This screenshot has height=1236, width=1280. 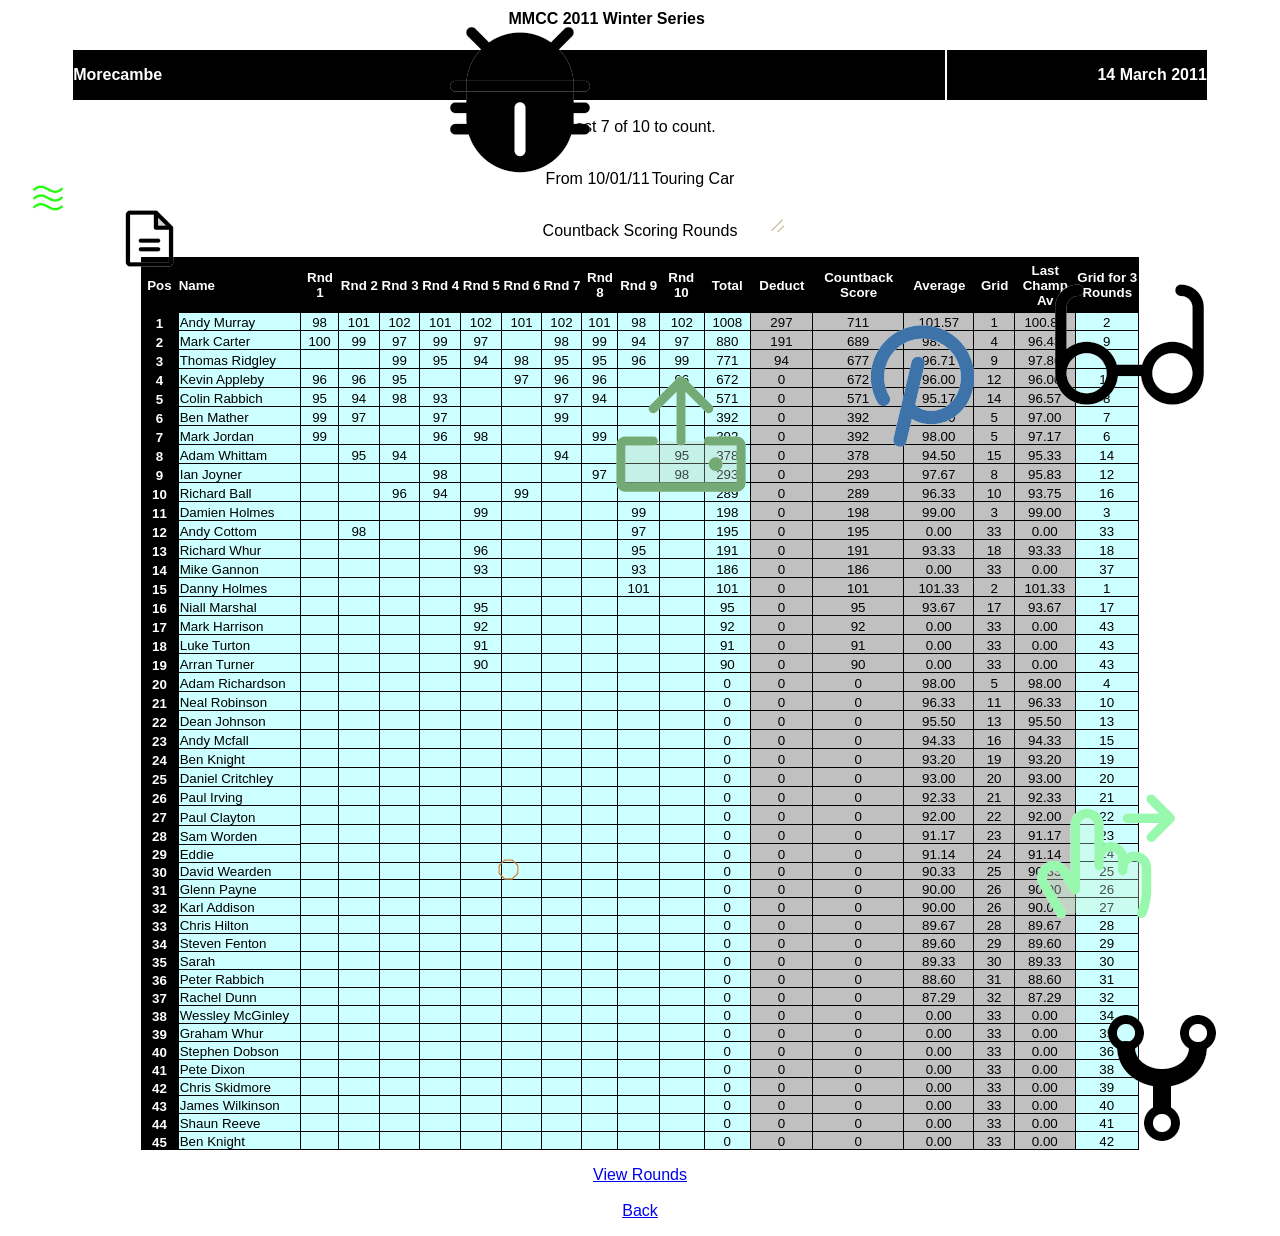 I want to click on swipe right to continue or advance, so click(x=1099, y=861).